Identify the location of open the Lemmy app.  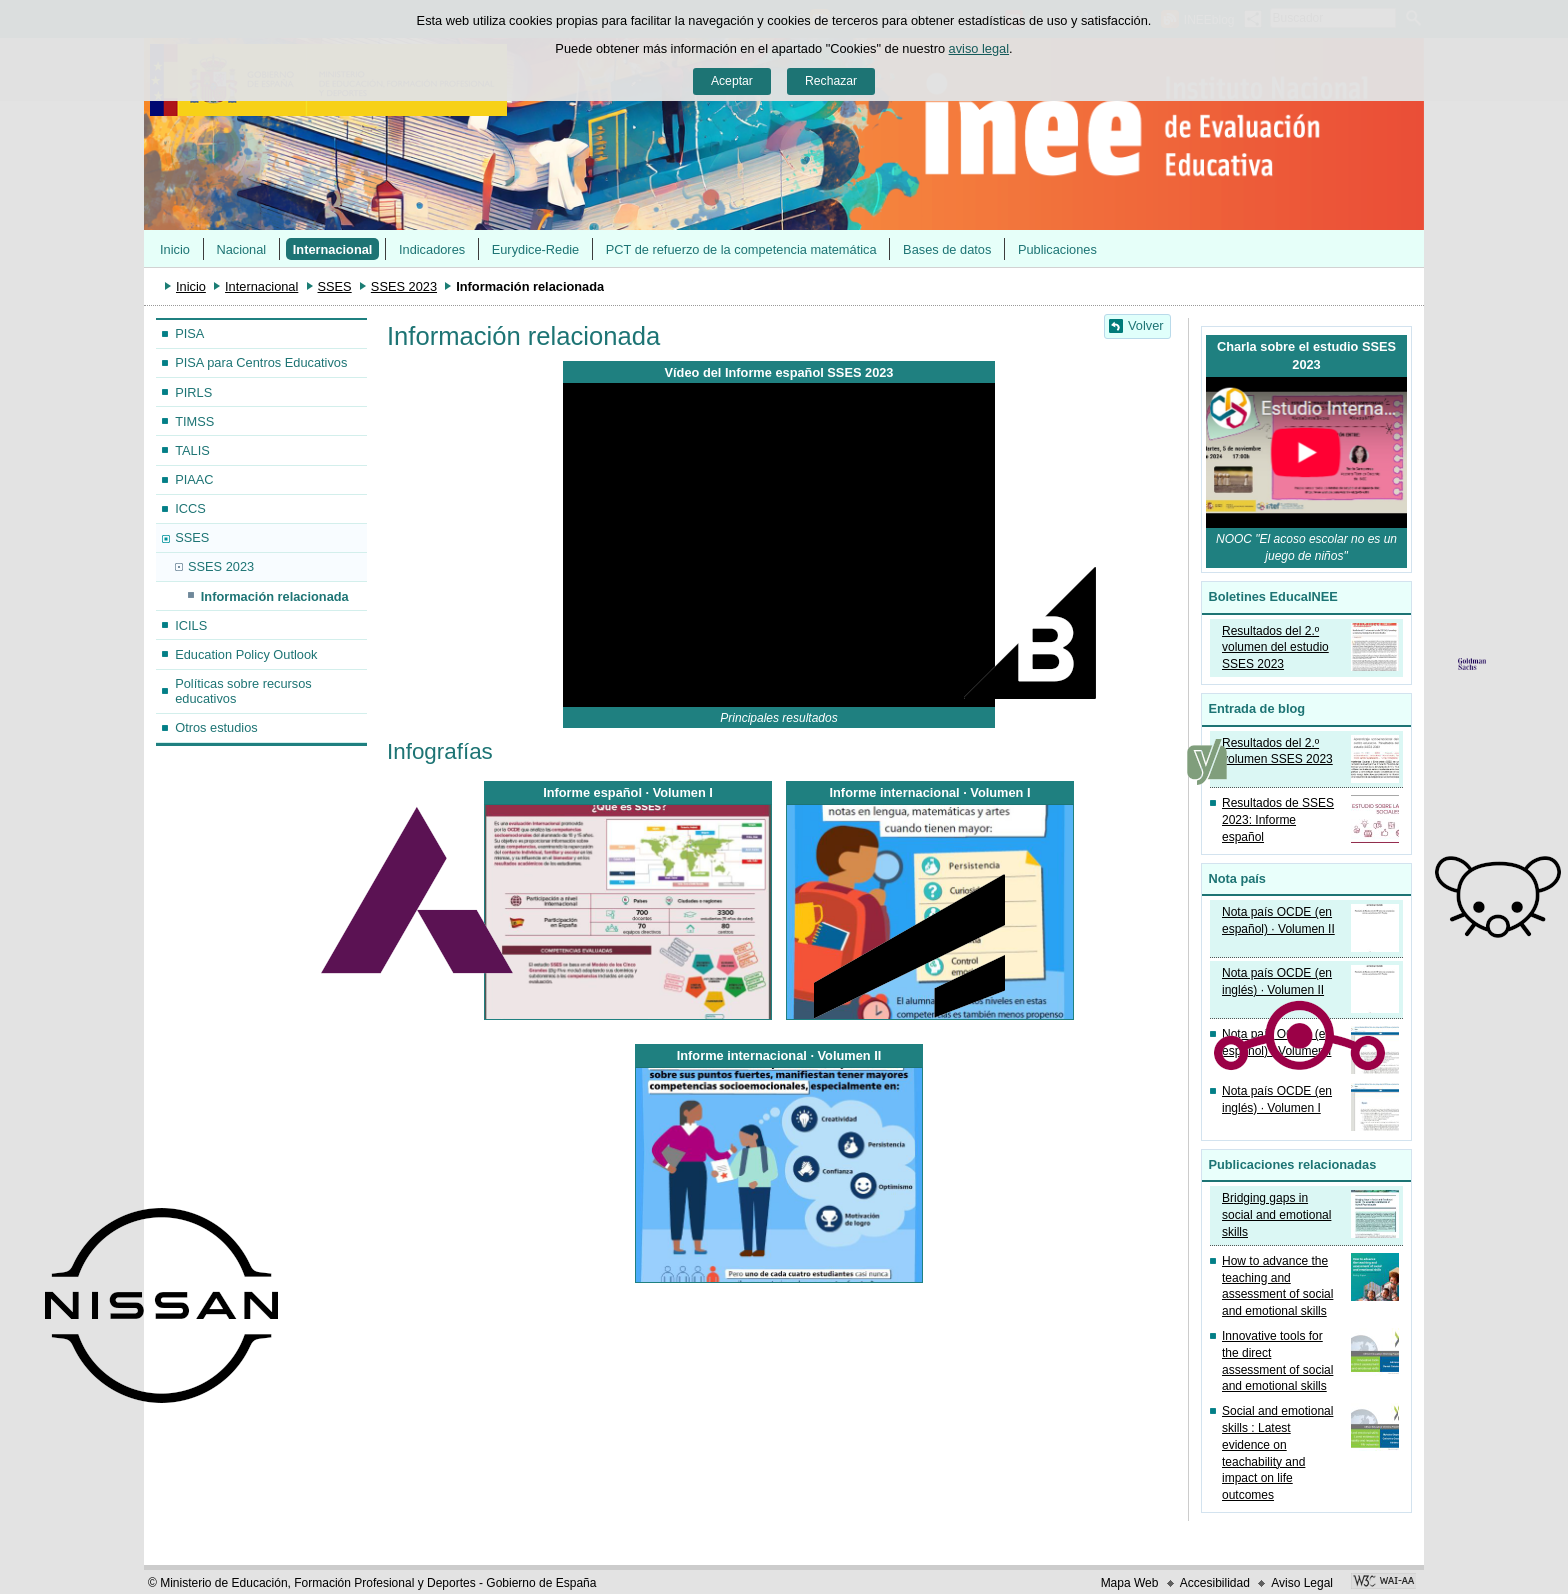
(1498, 897).